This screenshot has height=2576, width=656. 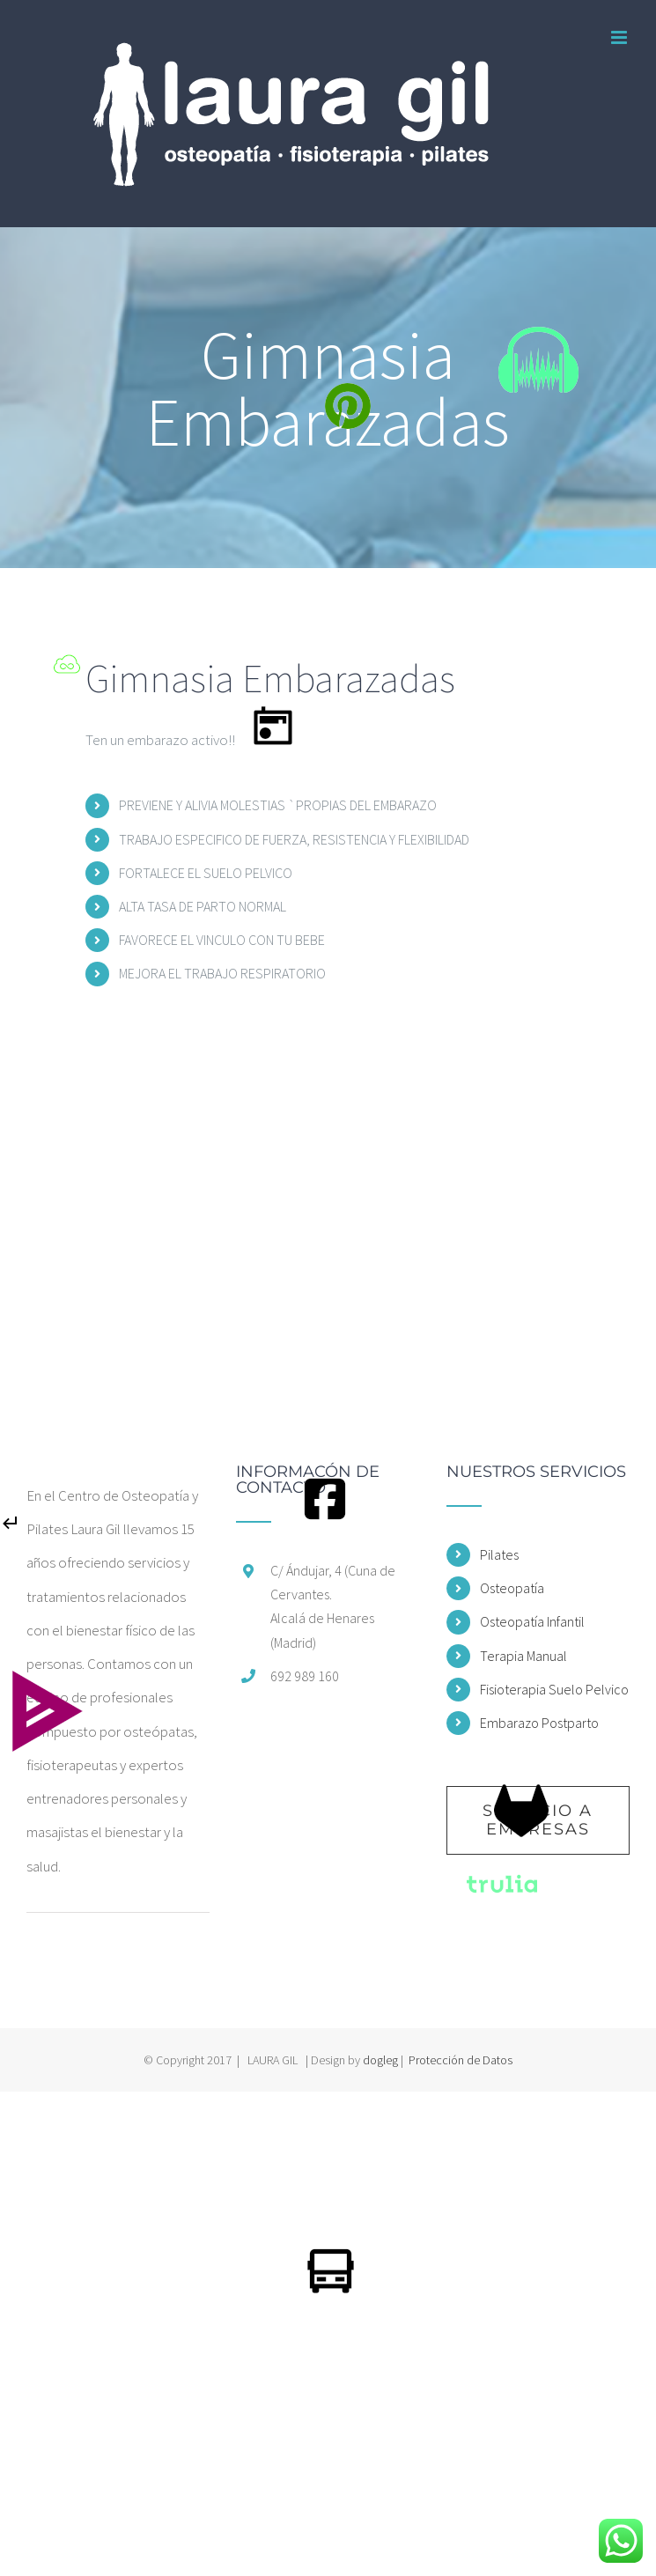 What do you see at coordinates (48, 1711) in the screenshot?
I see `open asciinema terminal recording player` at bounding box center [48, 1711].